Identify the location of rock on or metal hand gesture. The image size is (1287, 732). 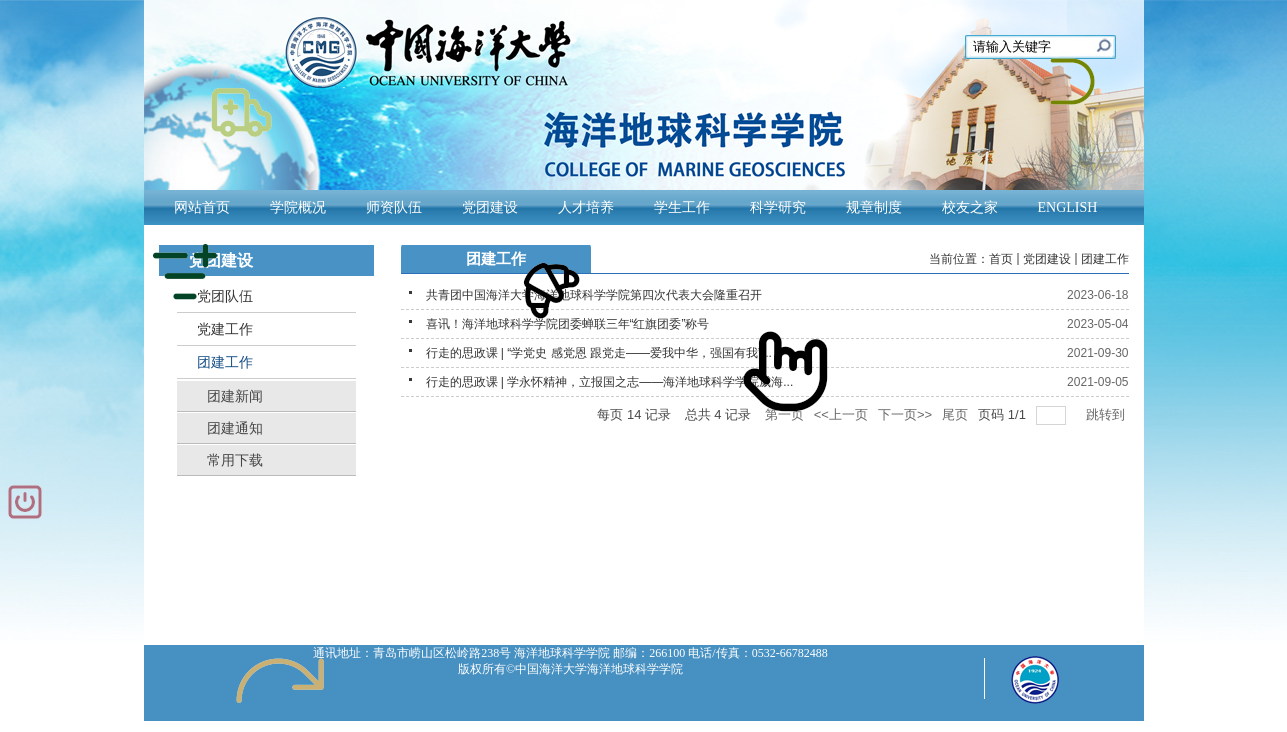
(785, 369).